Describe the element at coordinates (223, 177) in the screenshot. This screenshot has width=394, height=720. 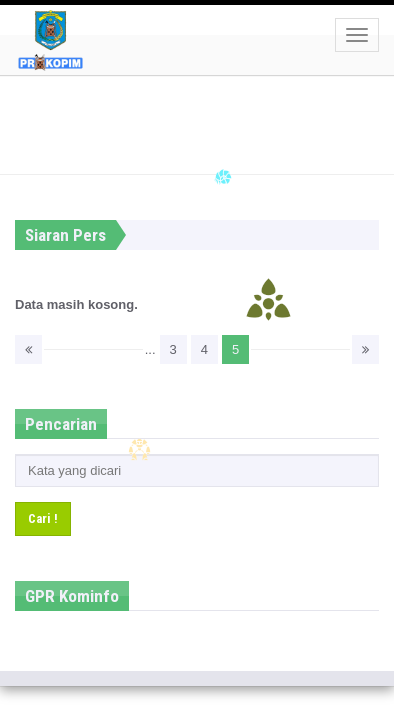
I see `nautilus shell icon for marine or ocean-themed content` at that location.